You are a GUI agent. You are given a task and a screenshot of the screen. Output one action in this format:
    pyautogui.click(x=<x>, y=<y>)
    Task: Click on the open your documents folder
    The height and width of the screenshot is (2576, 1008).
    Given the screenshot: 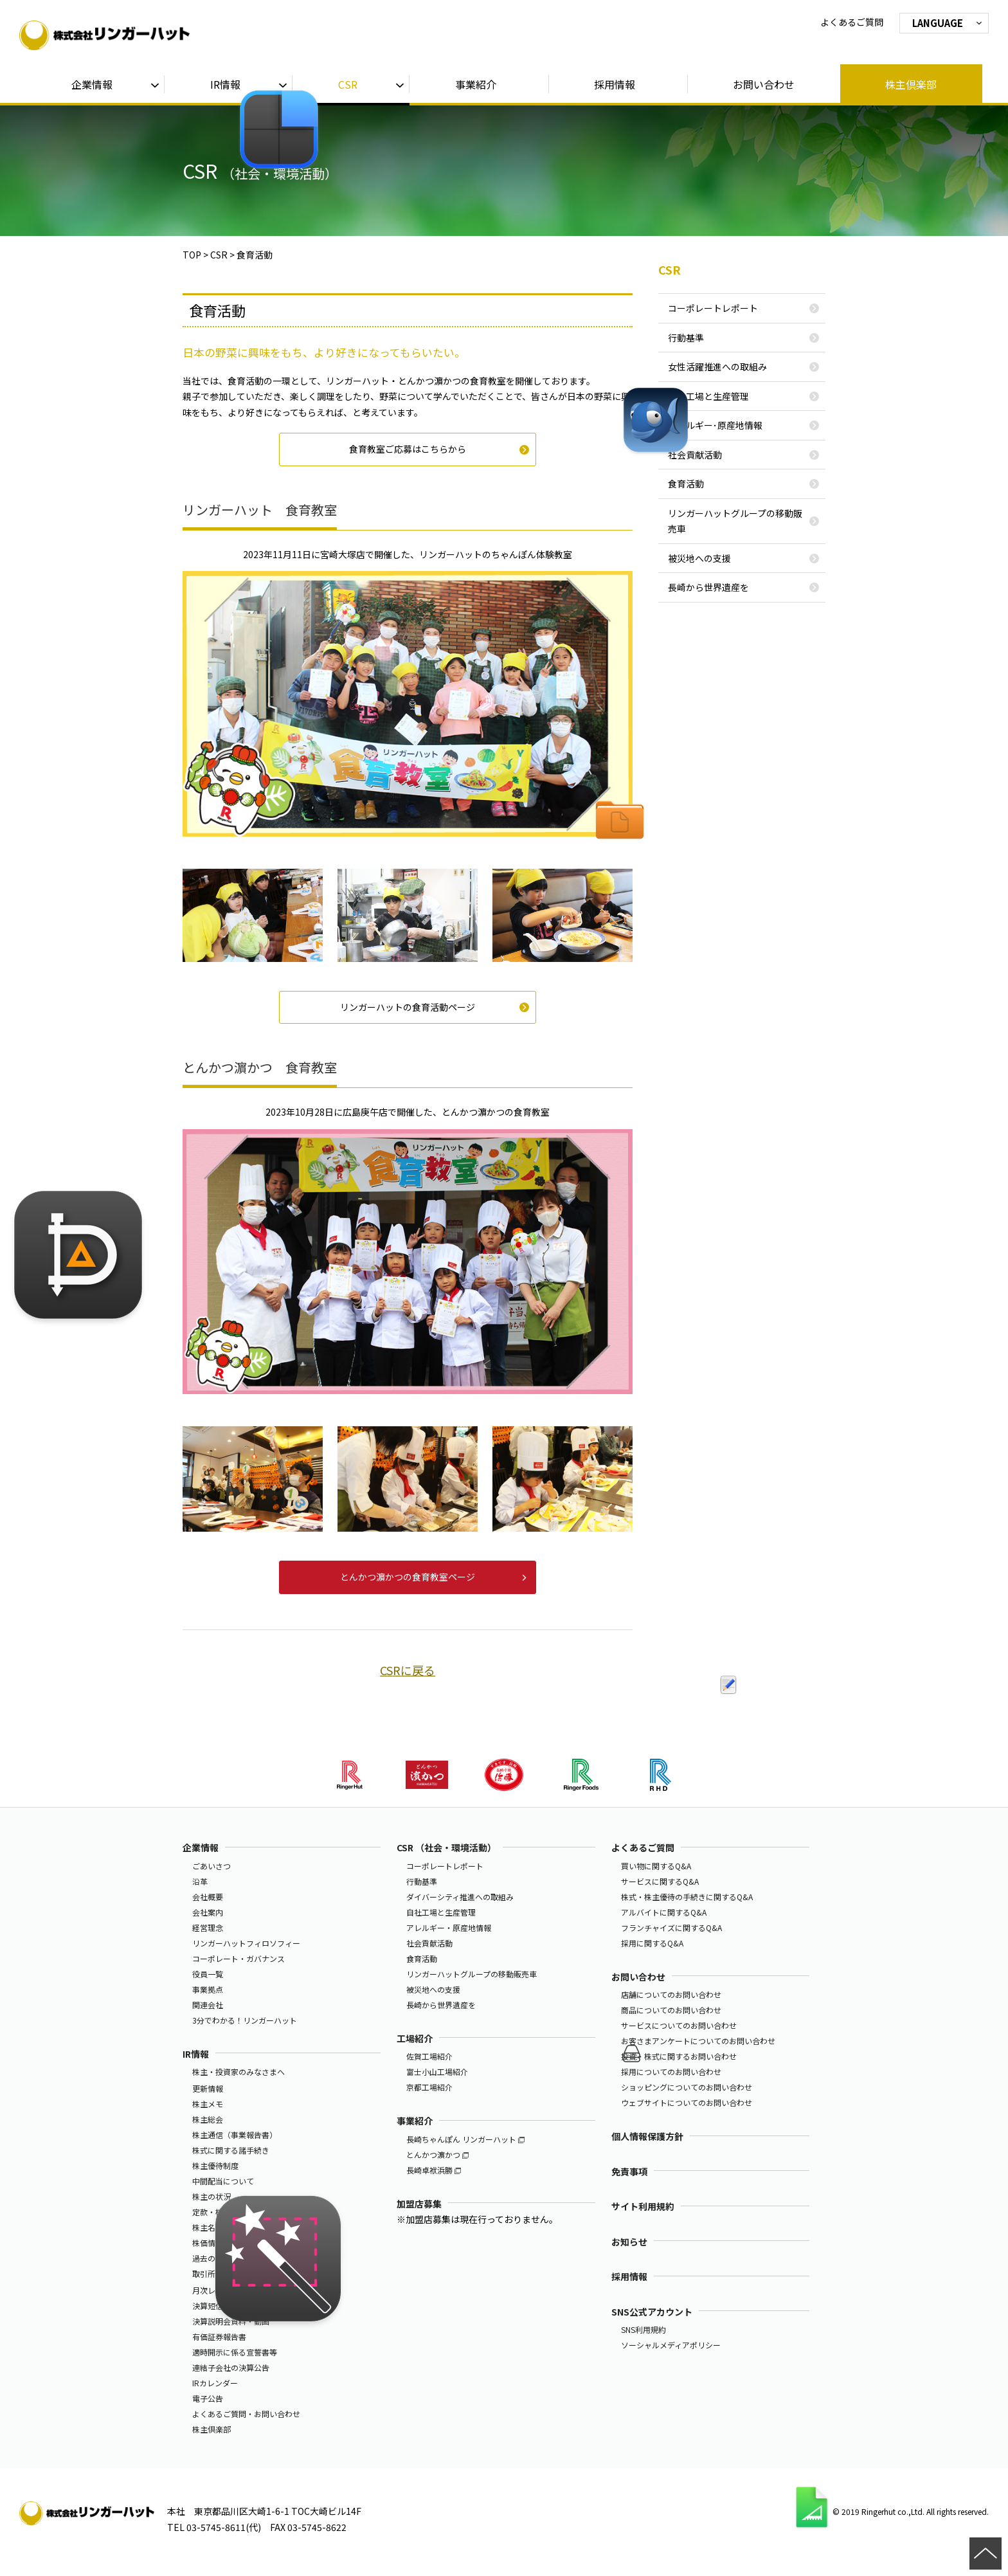 What is the action you would take?
    pyautogui.click(x=620, y=820)
    